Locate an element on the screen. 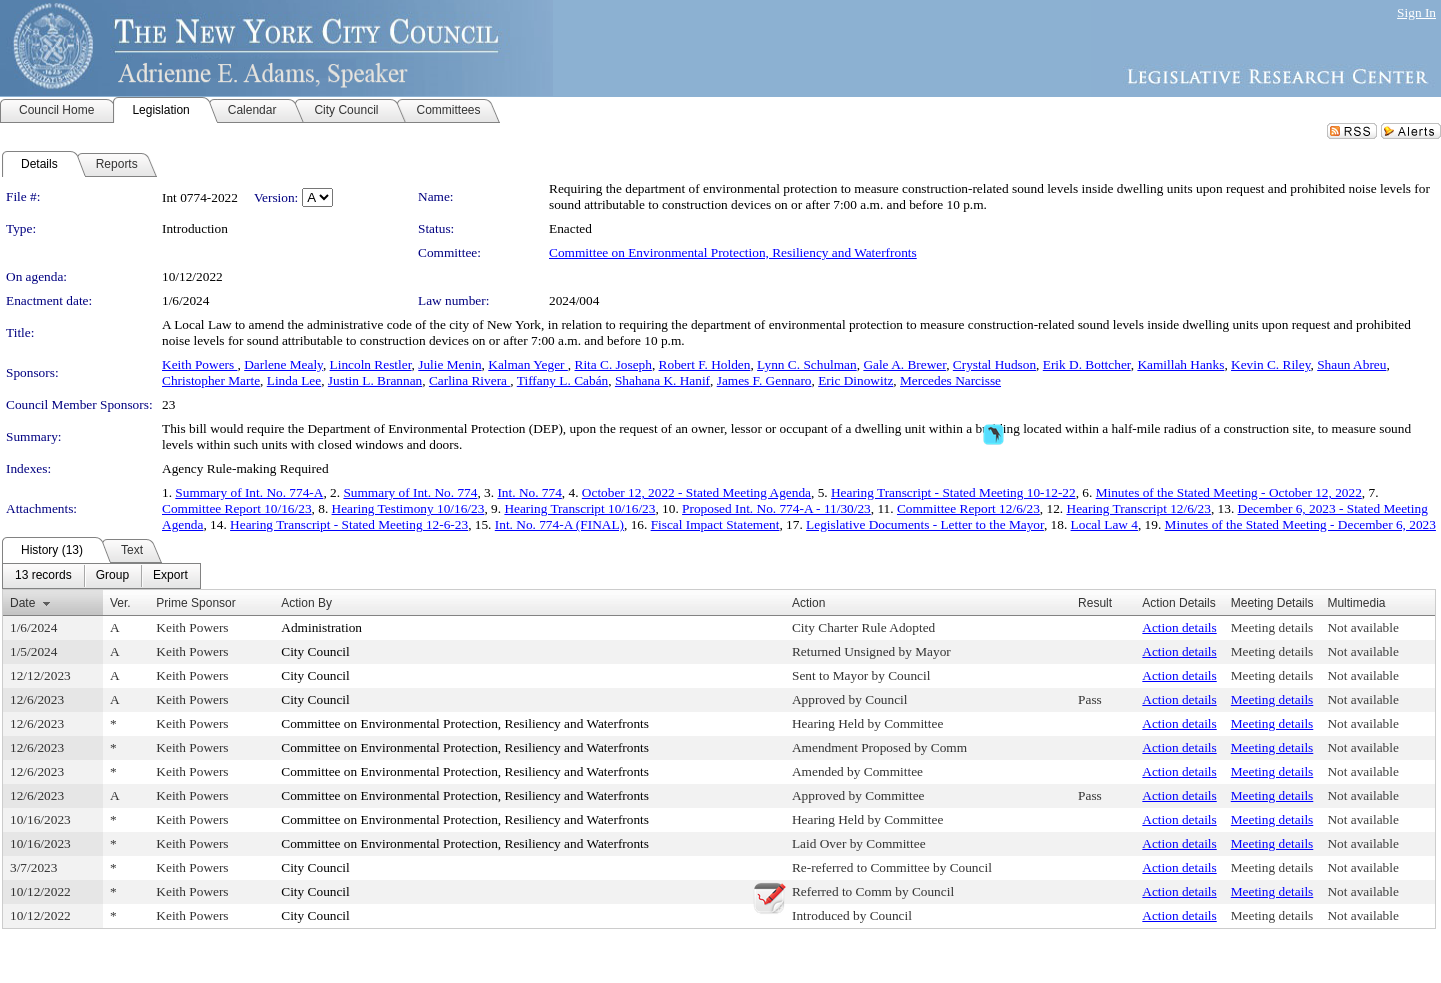 The image size is (1441, 983). launch the Parrot OS application is located at coordinates (993, 434).